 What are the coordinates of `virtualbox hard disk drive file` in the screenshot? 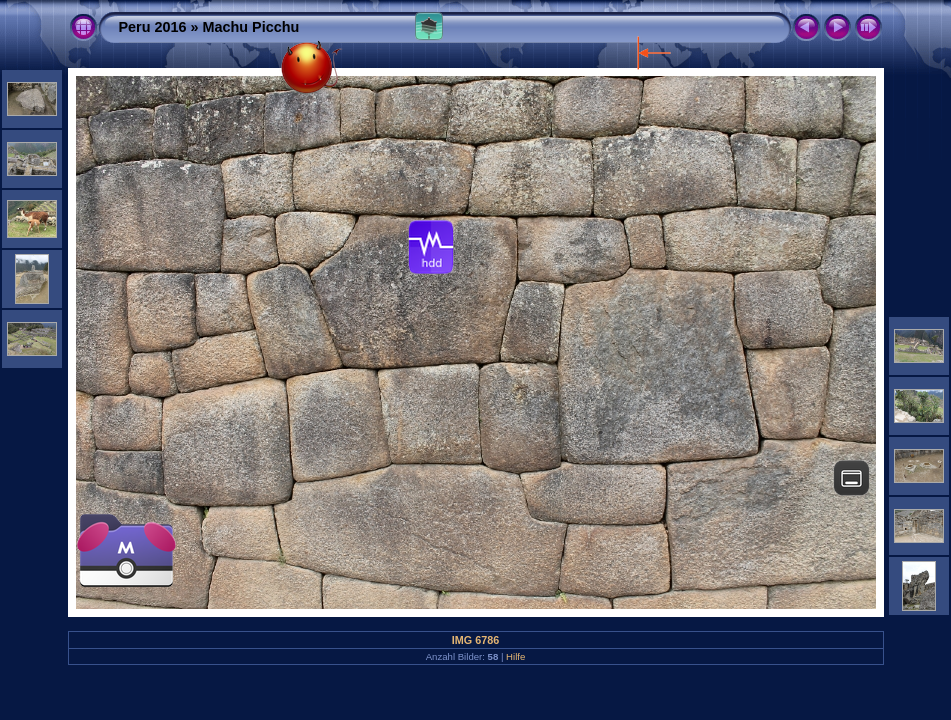 It's located at (431, 247).